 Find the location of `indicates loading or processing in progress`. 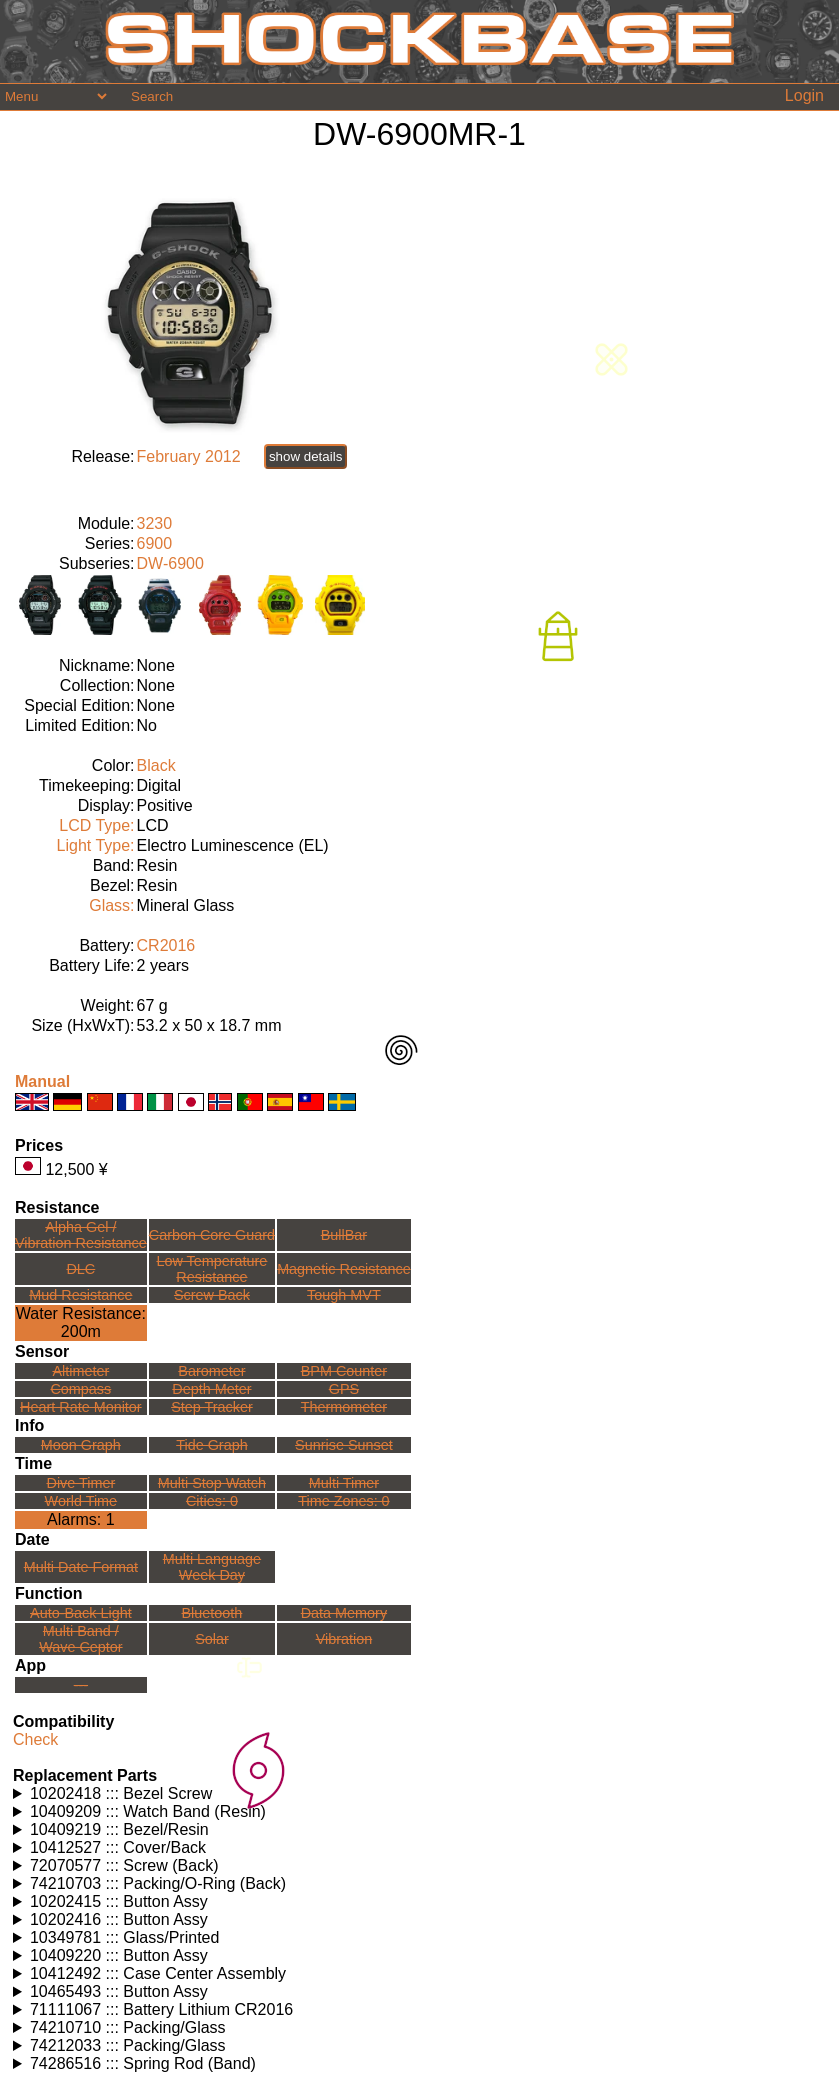

indicates loading or processing in progress is located at coordinates (399, 1049).